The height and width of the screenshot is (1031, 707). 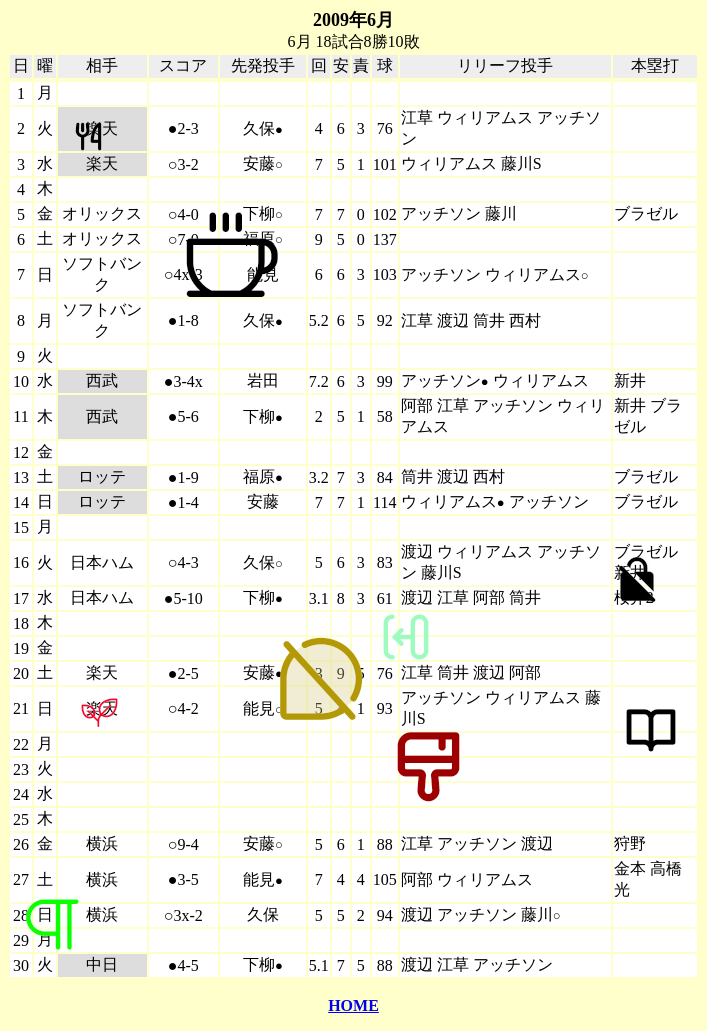 I want to click on access food and dining options, so click(x=89, y=136).